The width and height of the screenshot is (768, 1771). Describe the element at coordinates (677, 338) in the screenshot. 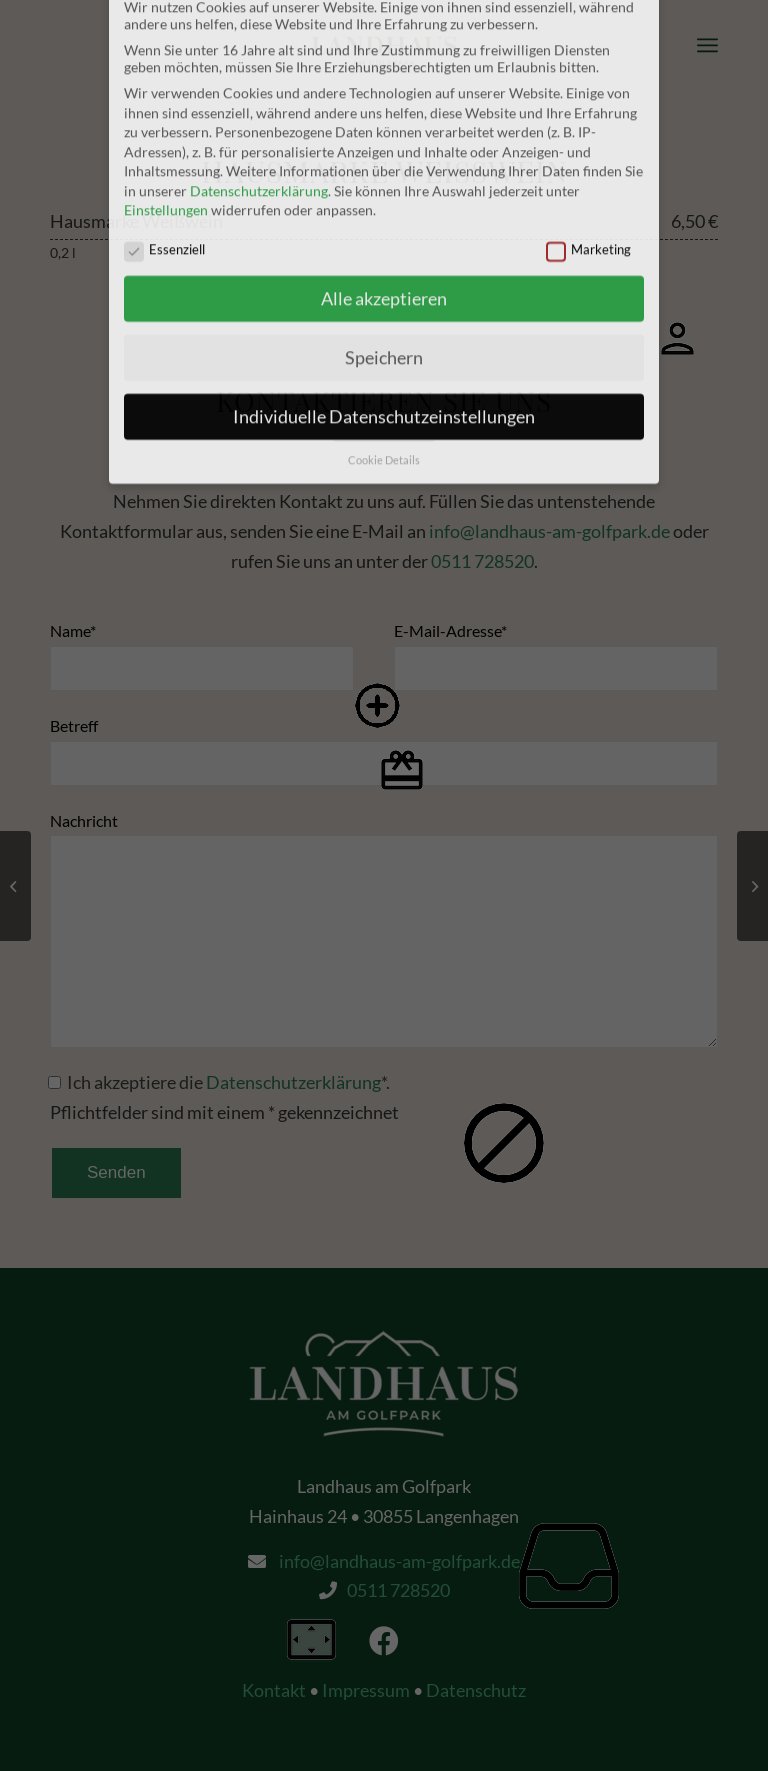

I see `view your profile` at that location.